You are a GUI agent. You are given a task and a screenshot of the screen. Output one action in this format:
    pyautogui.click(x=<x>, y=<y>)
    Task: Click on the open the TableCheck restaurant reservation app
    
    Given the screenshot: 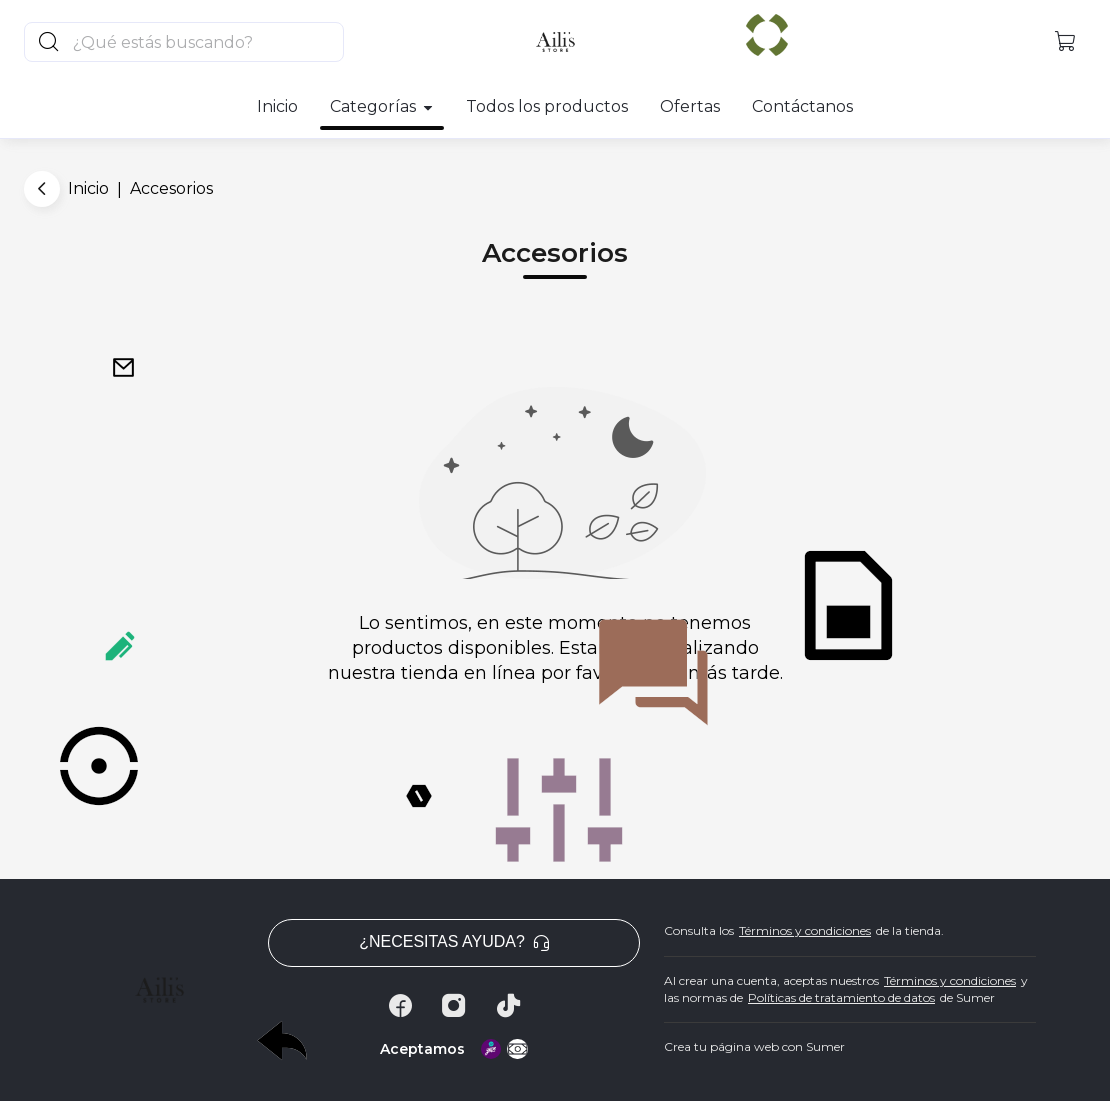 What is the action you would take?
    pyautogui.click(x=767, y=35)
    